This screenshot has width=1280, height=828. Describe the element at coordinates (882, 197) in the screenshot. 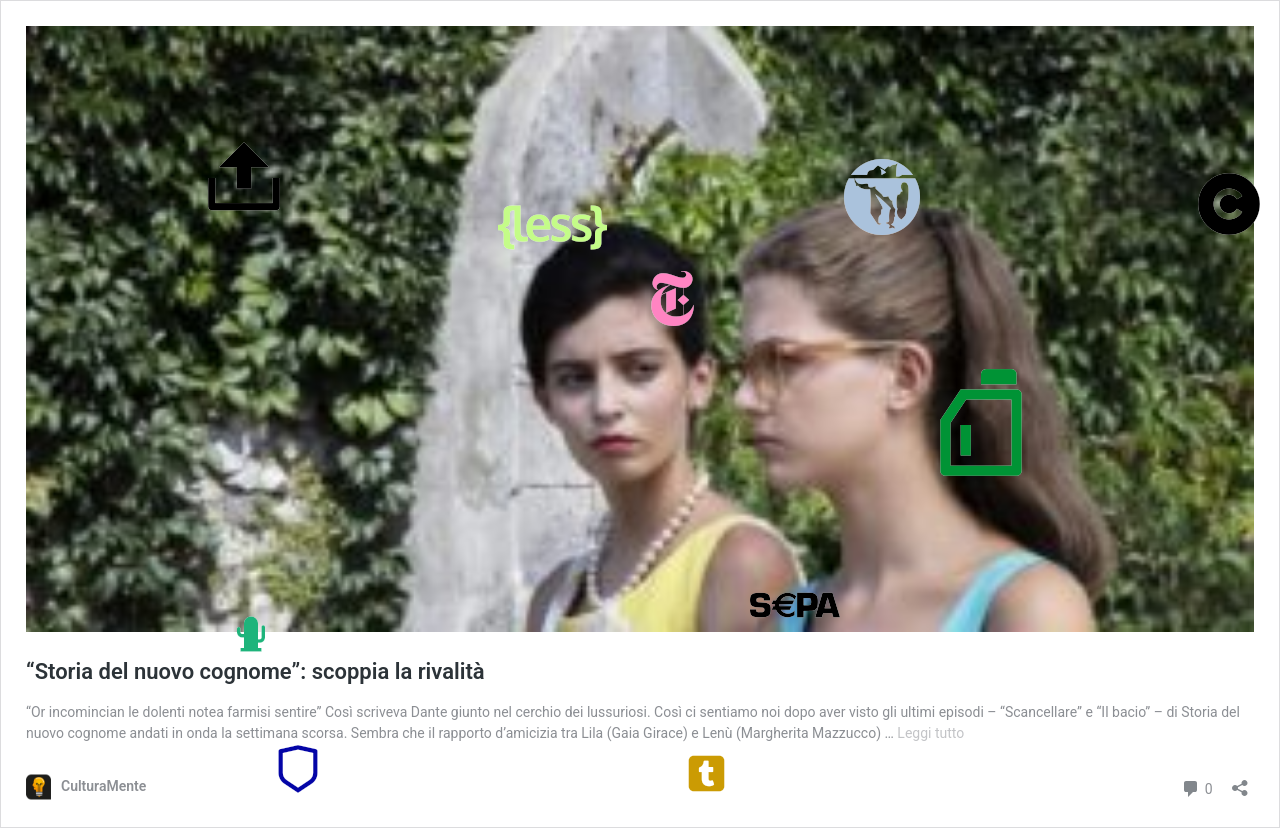

I see `open wikisource website` at that location.